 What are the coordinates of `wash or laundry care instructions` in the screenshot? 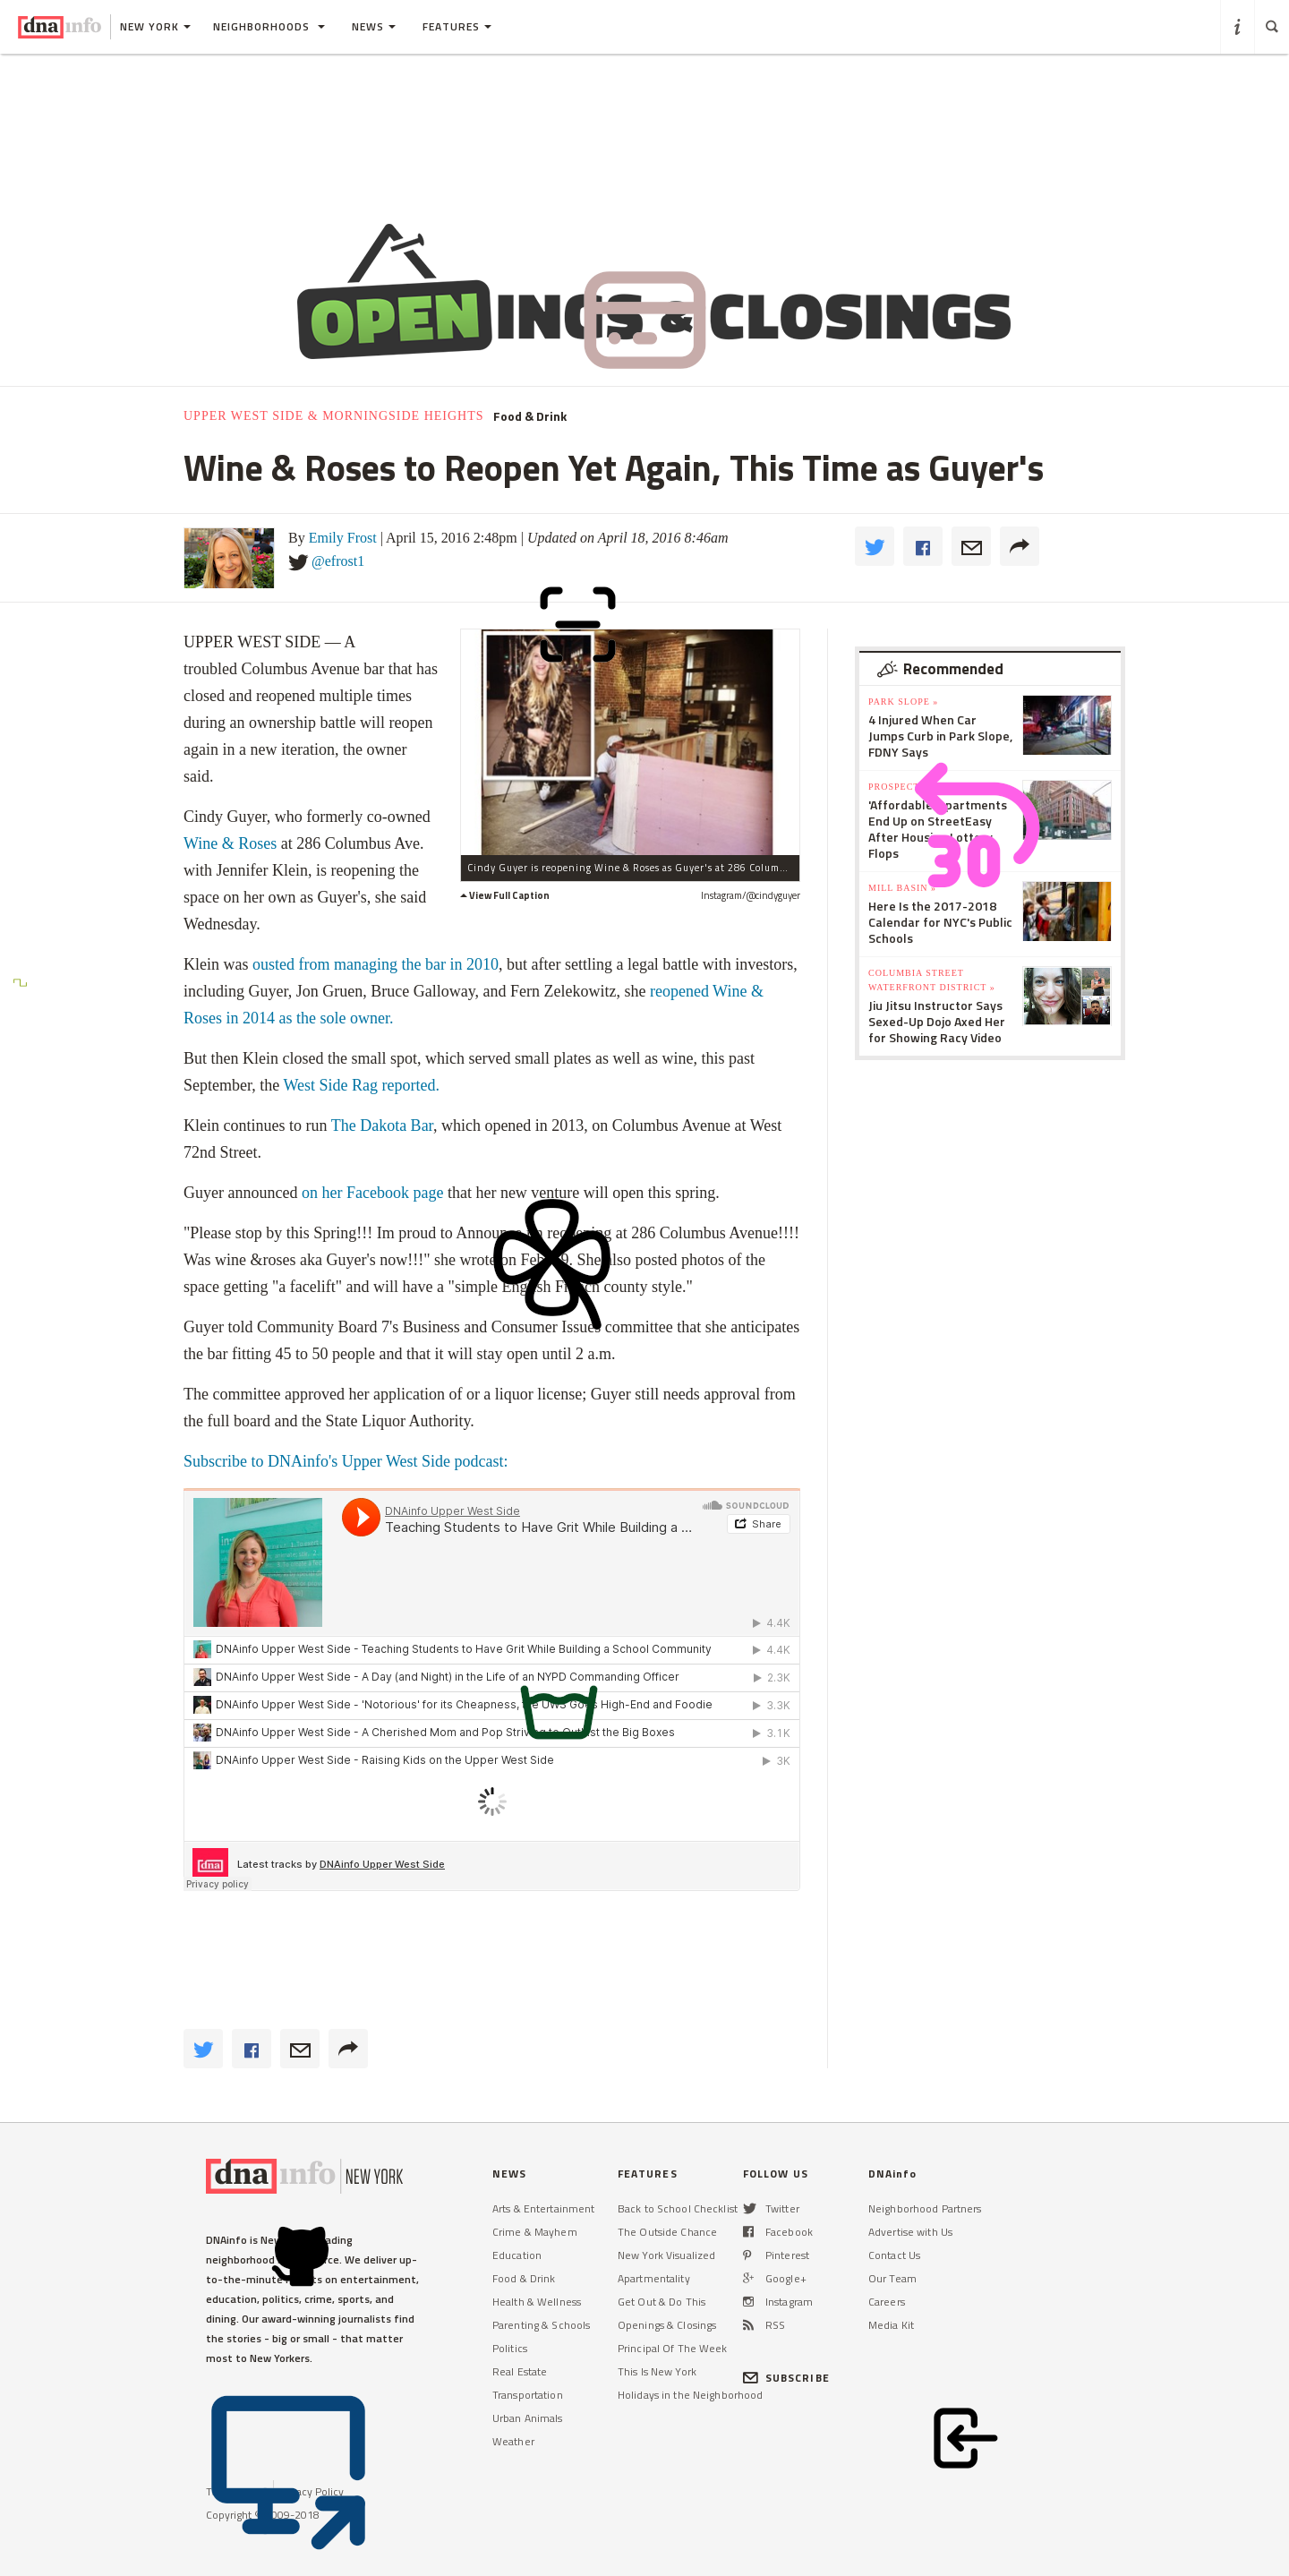 It's located at (559, 1712).